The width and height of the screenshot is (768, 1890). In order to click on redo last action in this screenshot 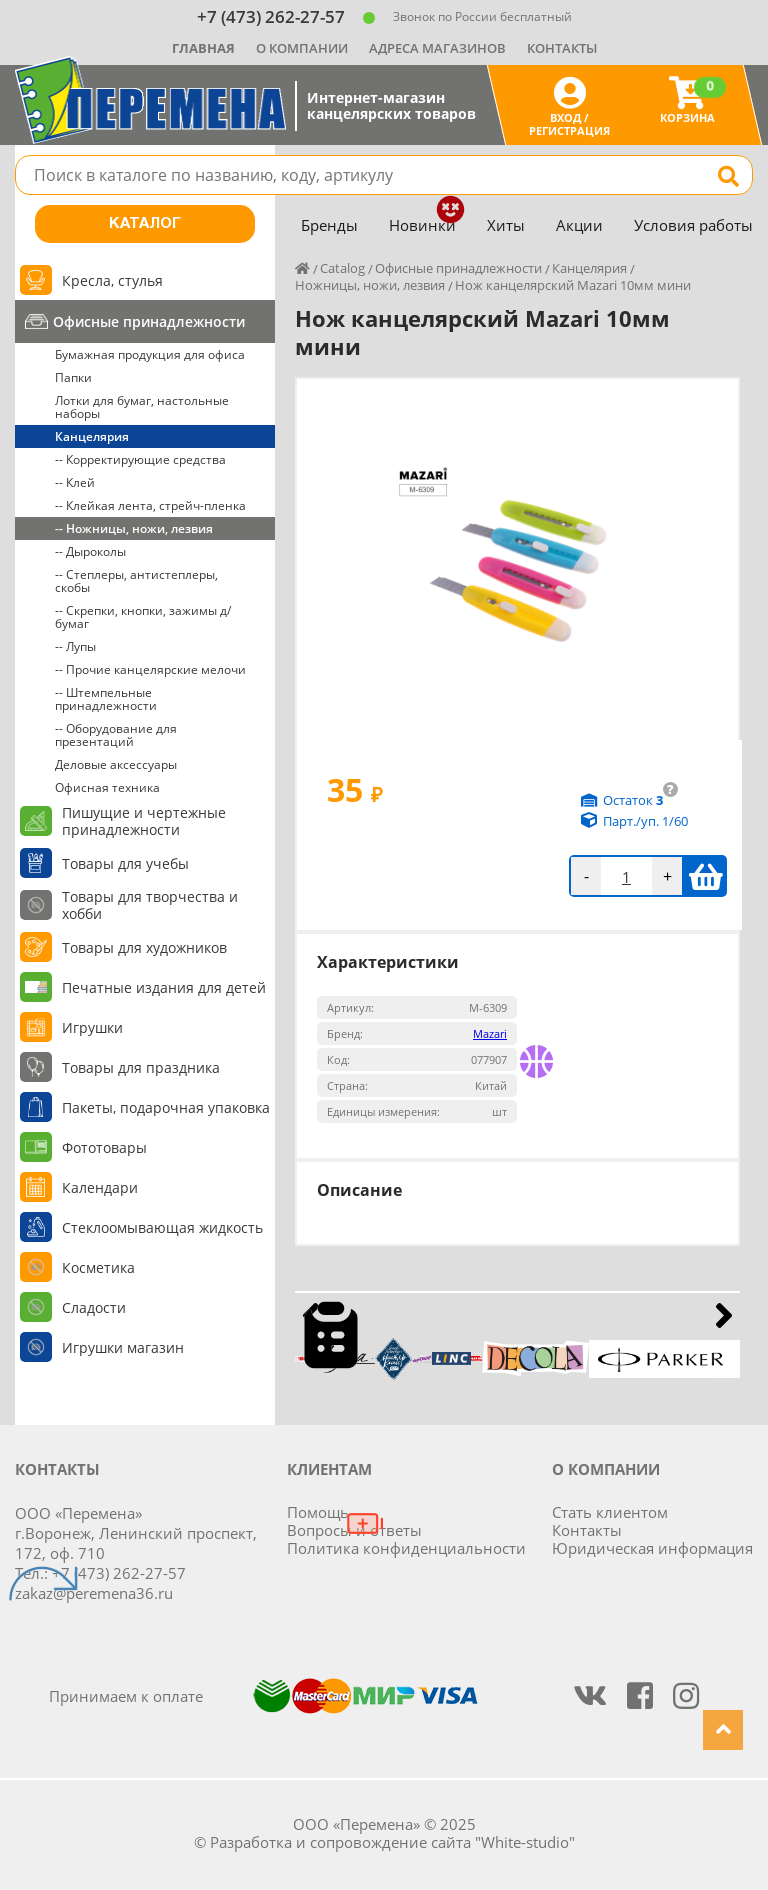, I will do `click(42, 1581)`.